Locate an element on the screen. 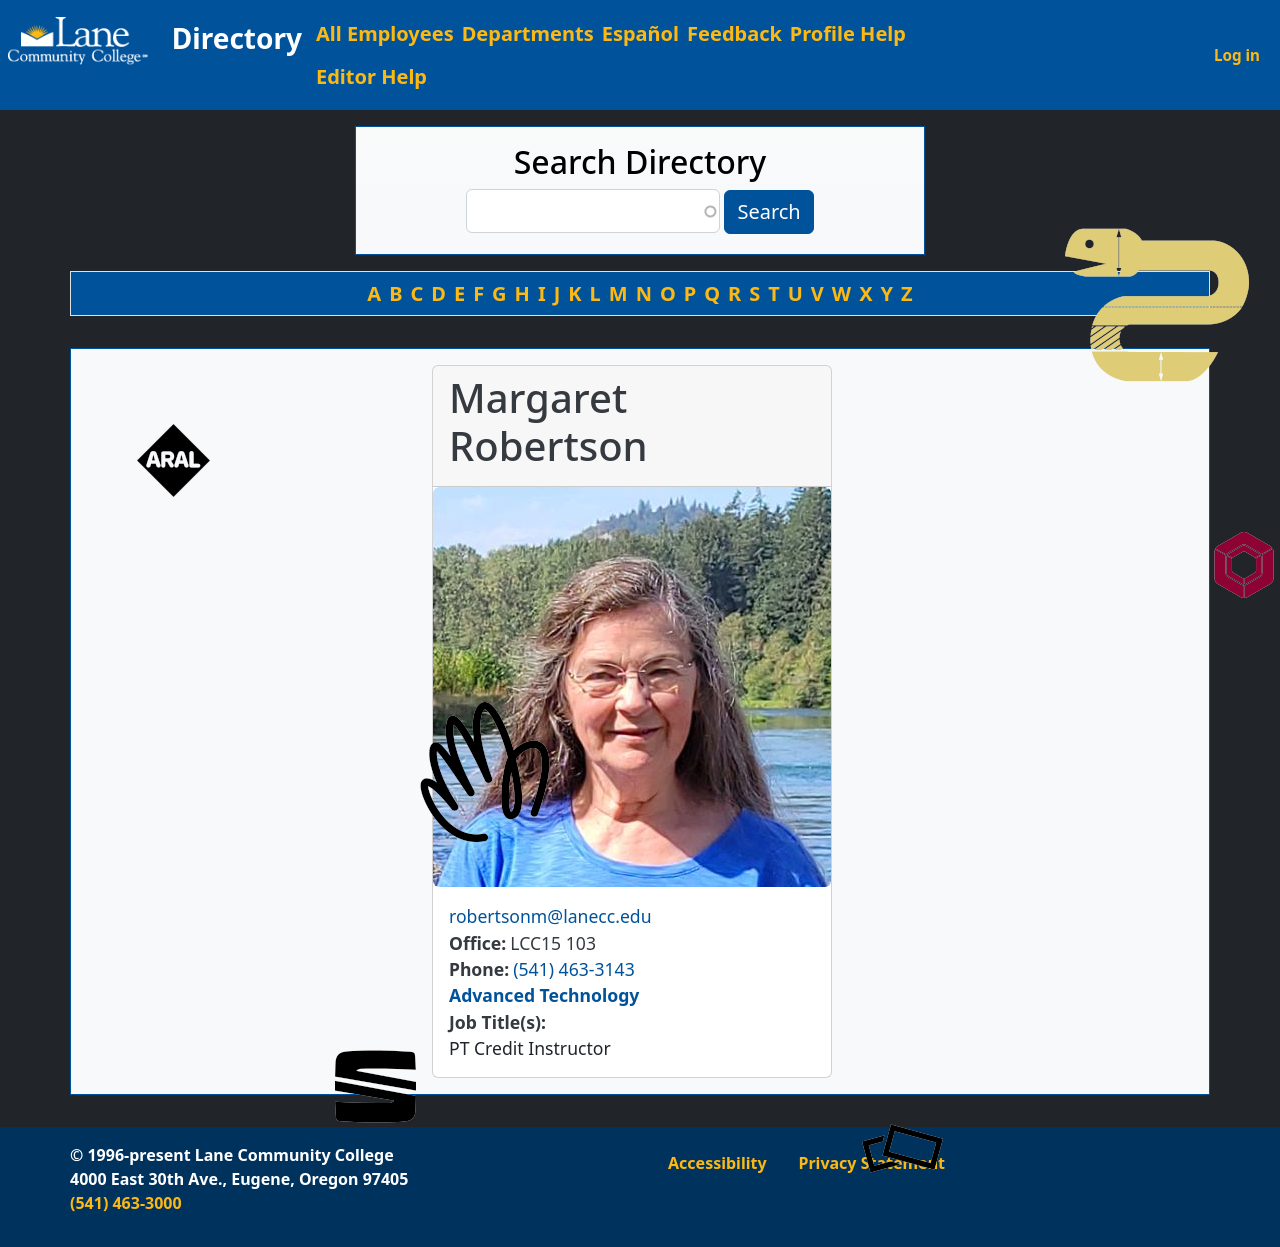 The width and height of the screenshot is (1280, 1247). aral gas station brand logo is located at coordinates (173, 460).